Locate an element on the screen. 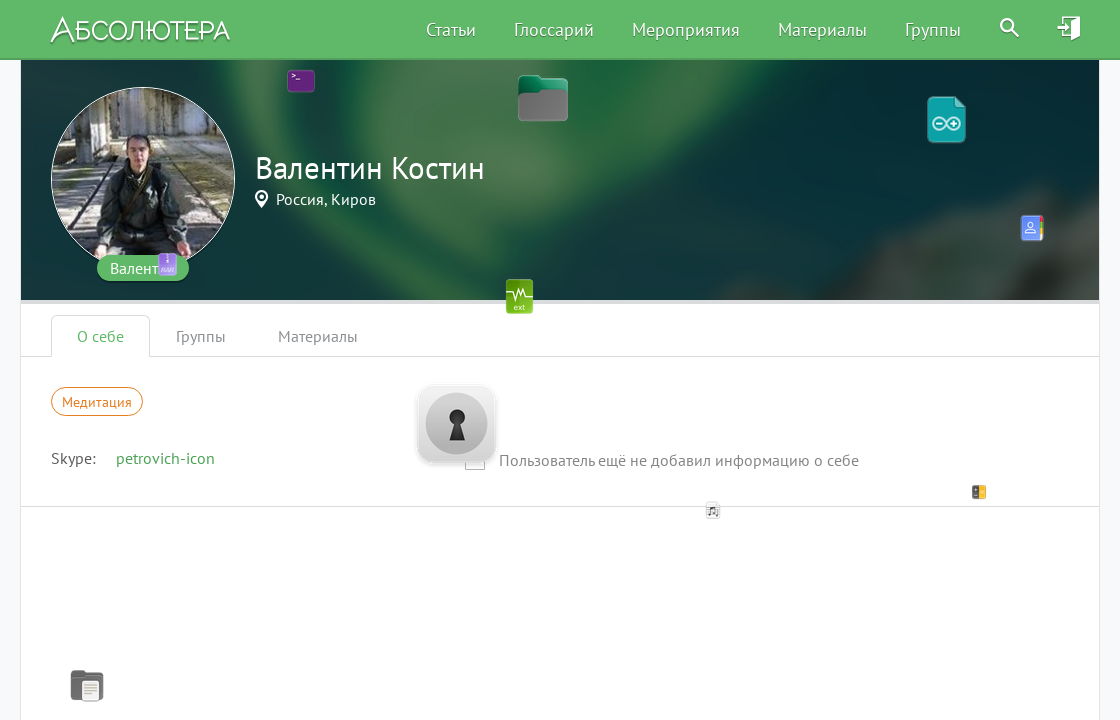 Image resolution: width=1120 pixels, height=720 pixels. open a file or document is located at coordinates (87, 685).